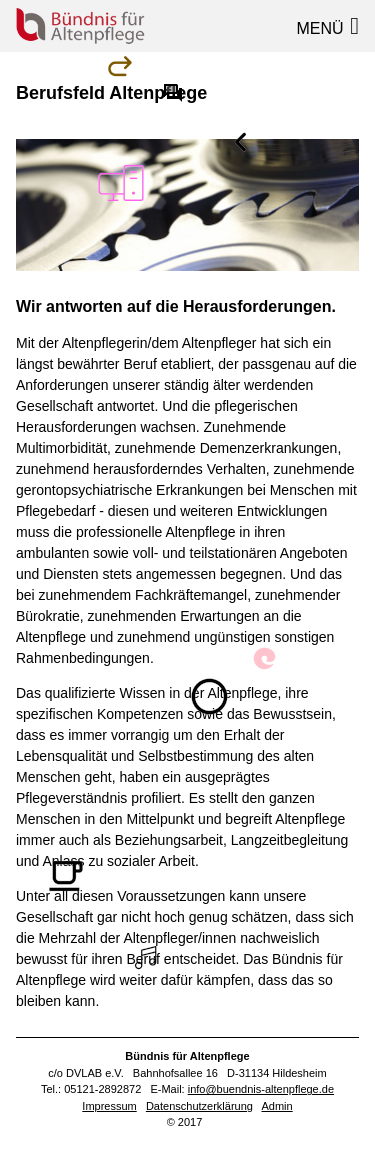  Describe the element at coordinates (121, 183) in the screenshot. I see `access desktop or PC settings` at that location.